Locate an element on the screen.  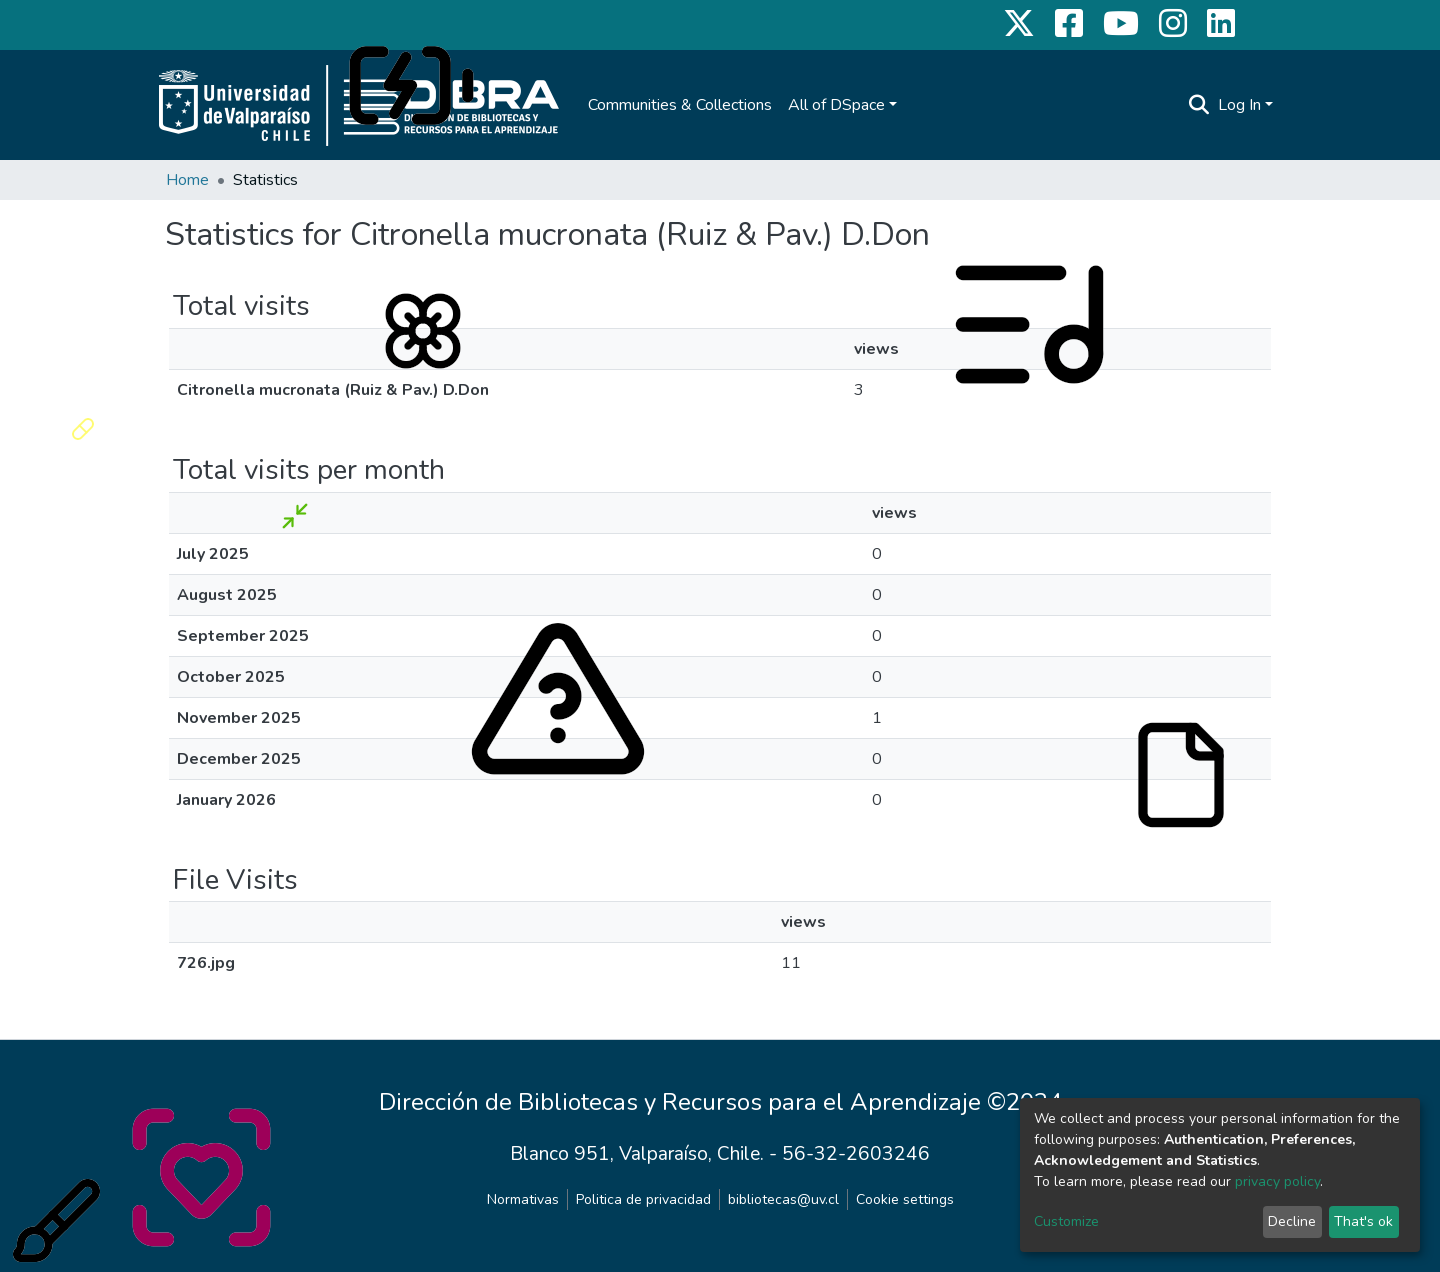
access nature or garden-related content is located at coordinates (423, 331).